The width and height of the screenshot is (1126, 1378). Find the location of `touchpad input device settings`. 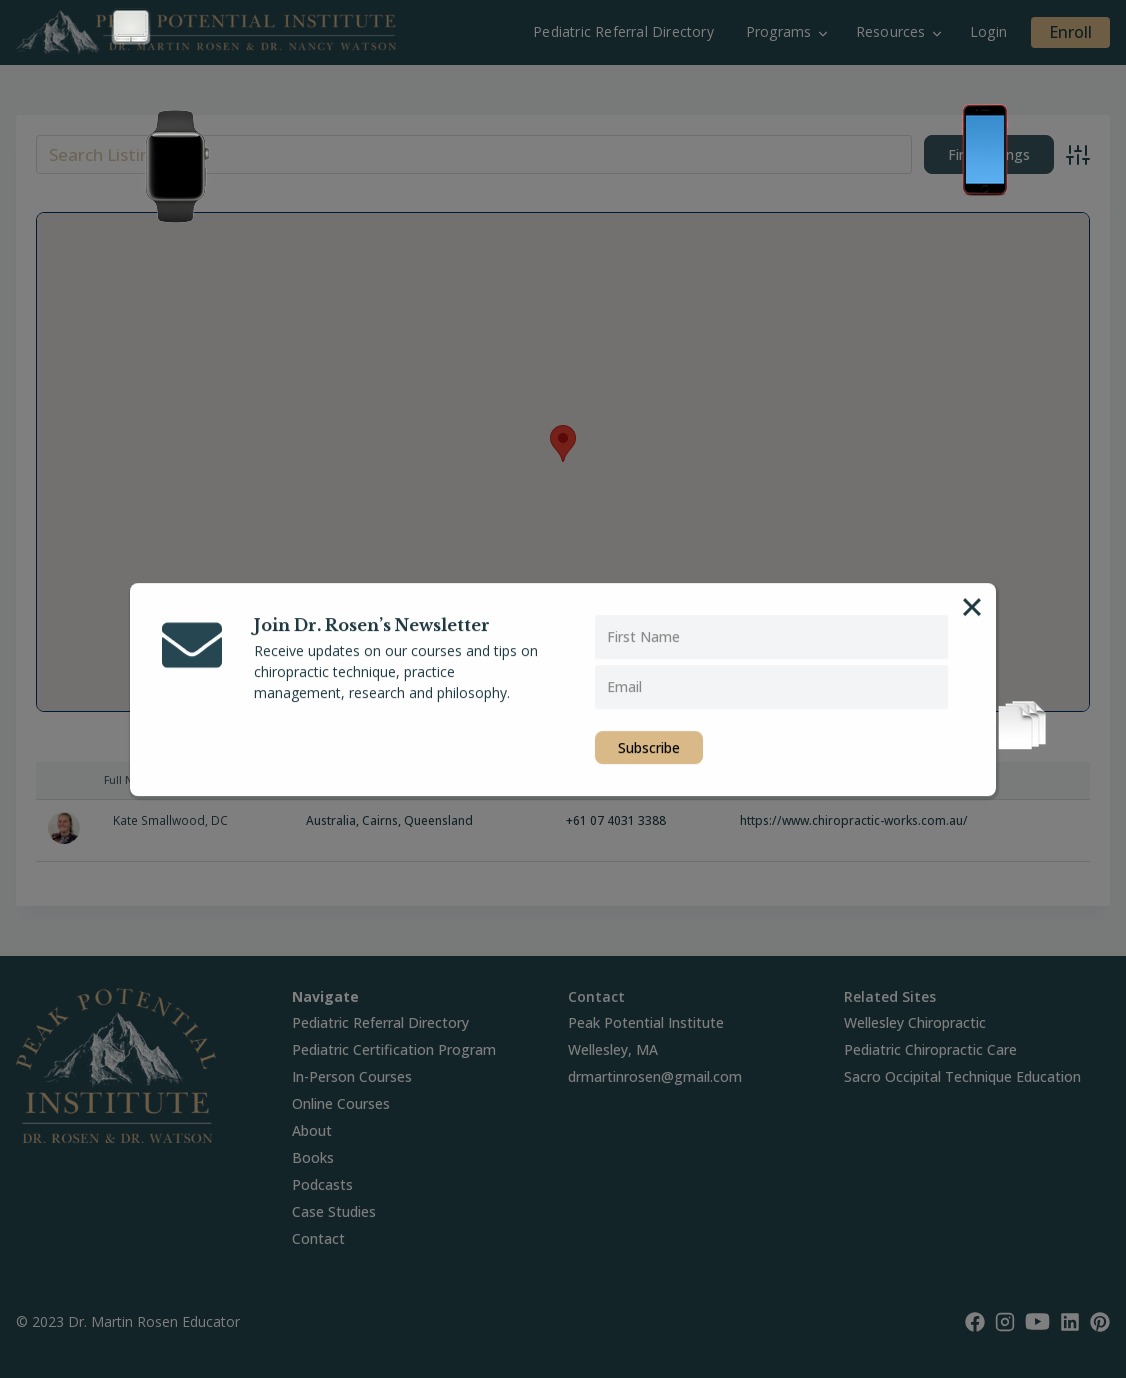

touchpad input device settings is located at coordinates (130, 27).